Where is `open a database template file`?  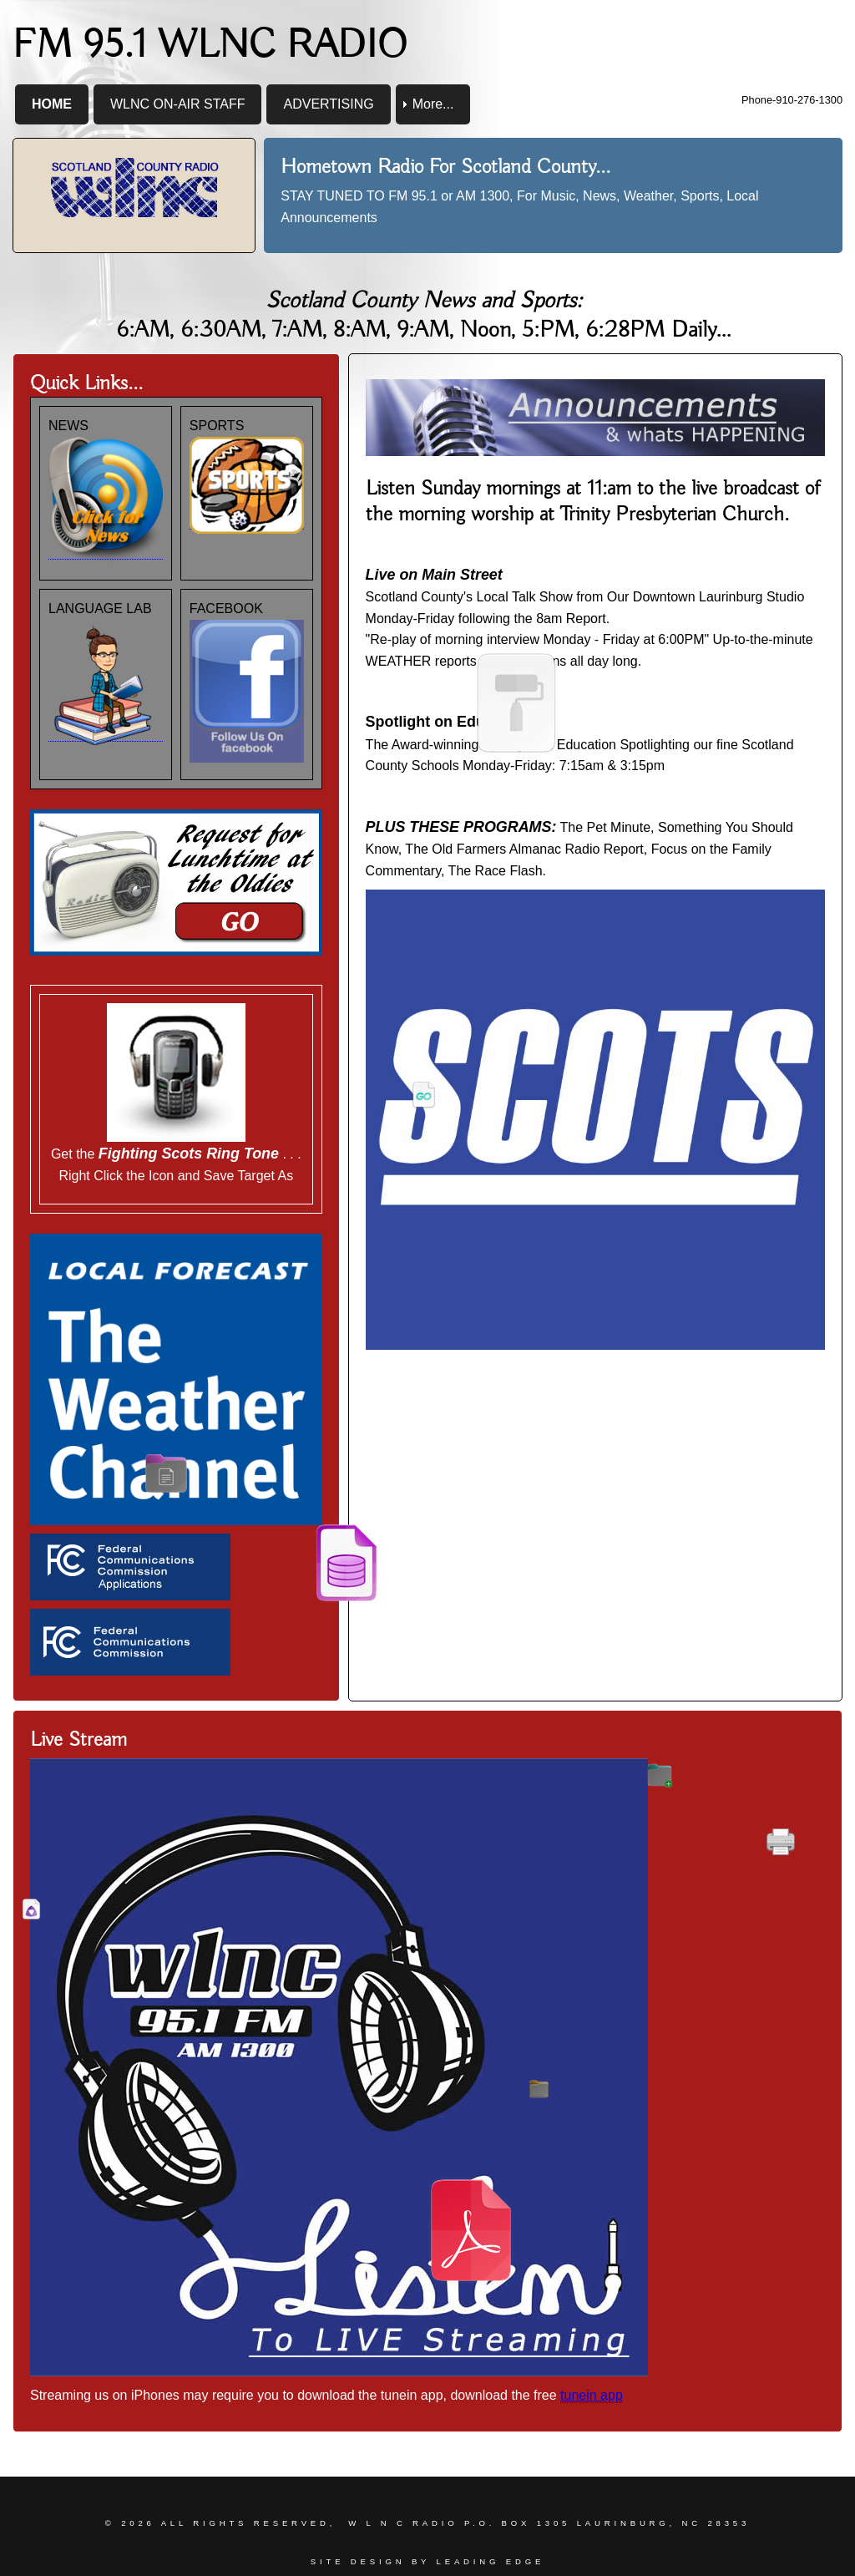
open a database template file is located at coordinates (347, 1563).